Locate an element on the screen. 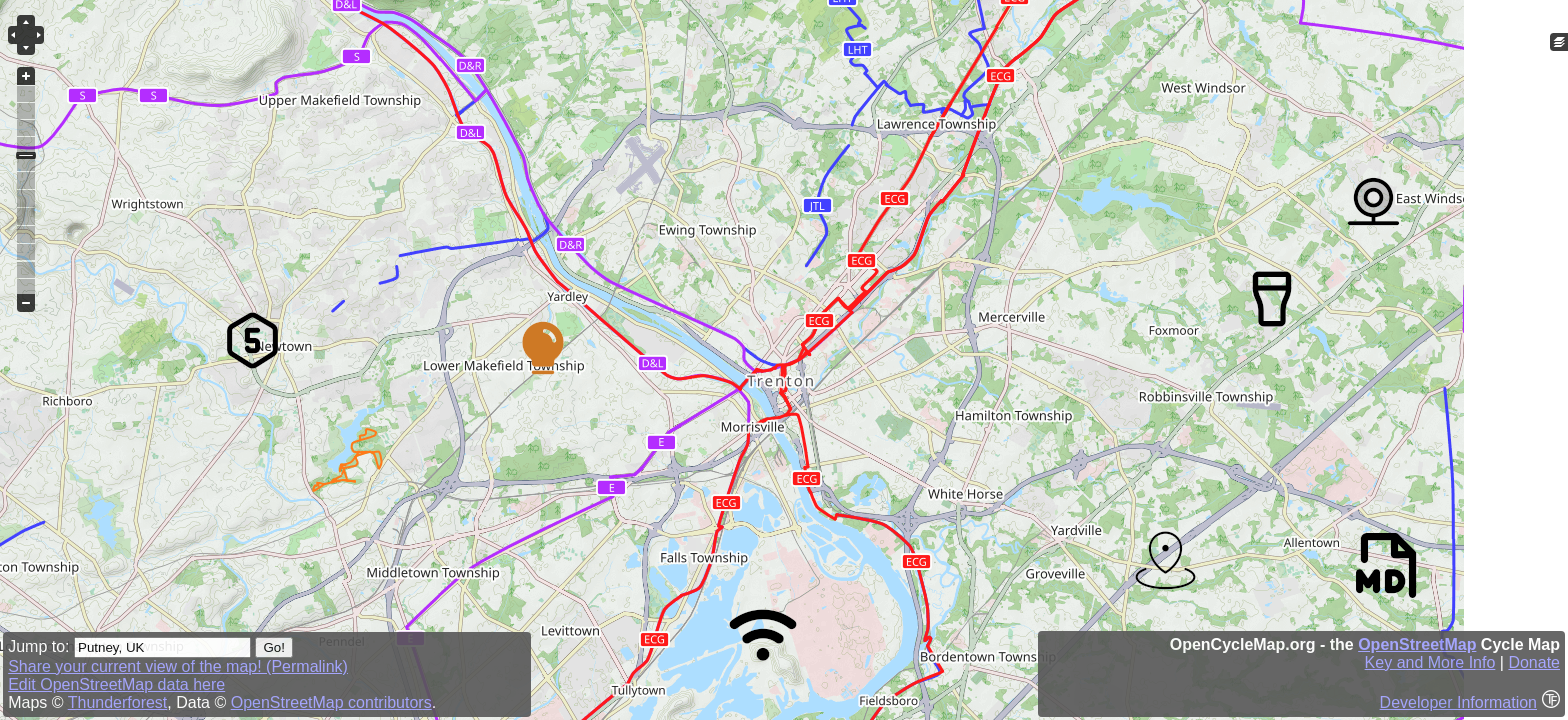 The width and height of the screenshot is (1568, 720). open a markdown file is located at coordinates (1388, 565).